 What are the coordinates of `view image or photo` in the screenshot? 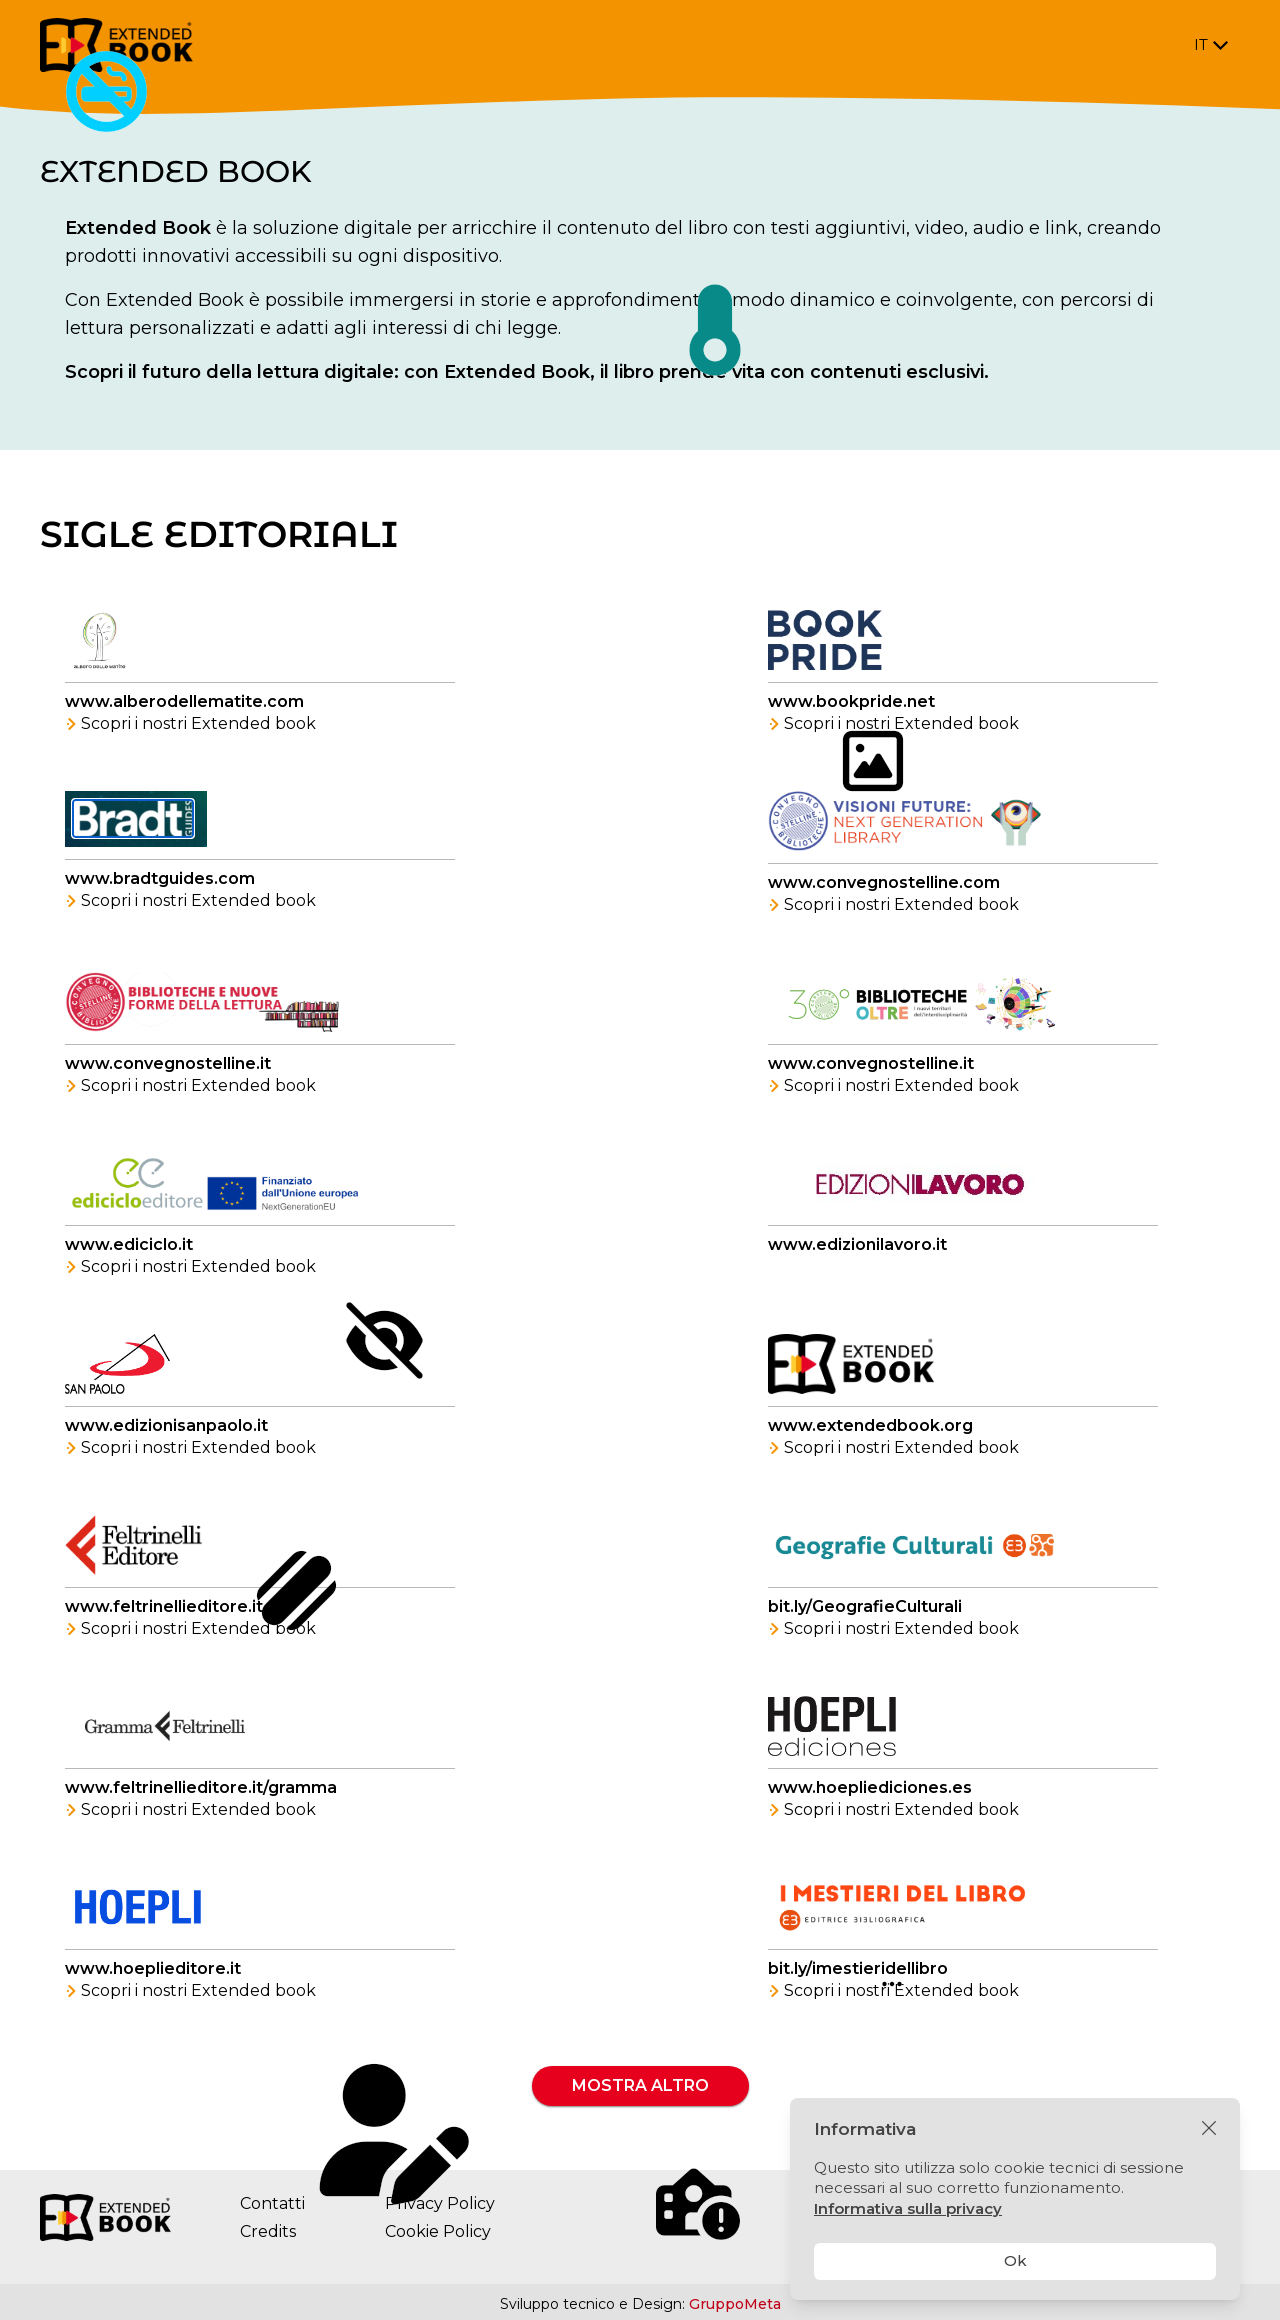 It's located at (873, 761).